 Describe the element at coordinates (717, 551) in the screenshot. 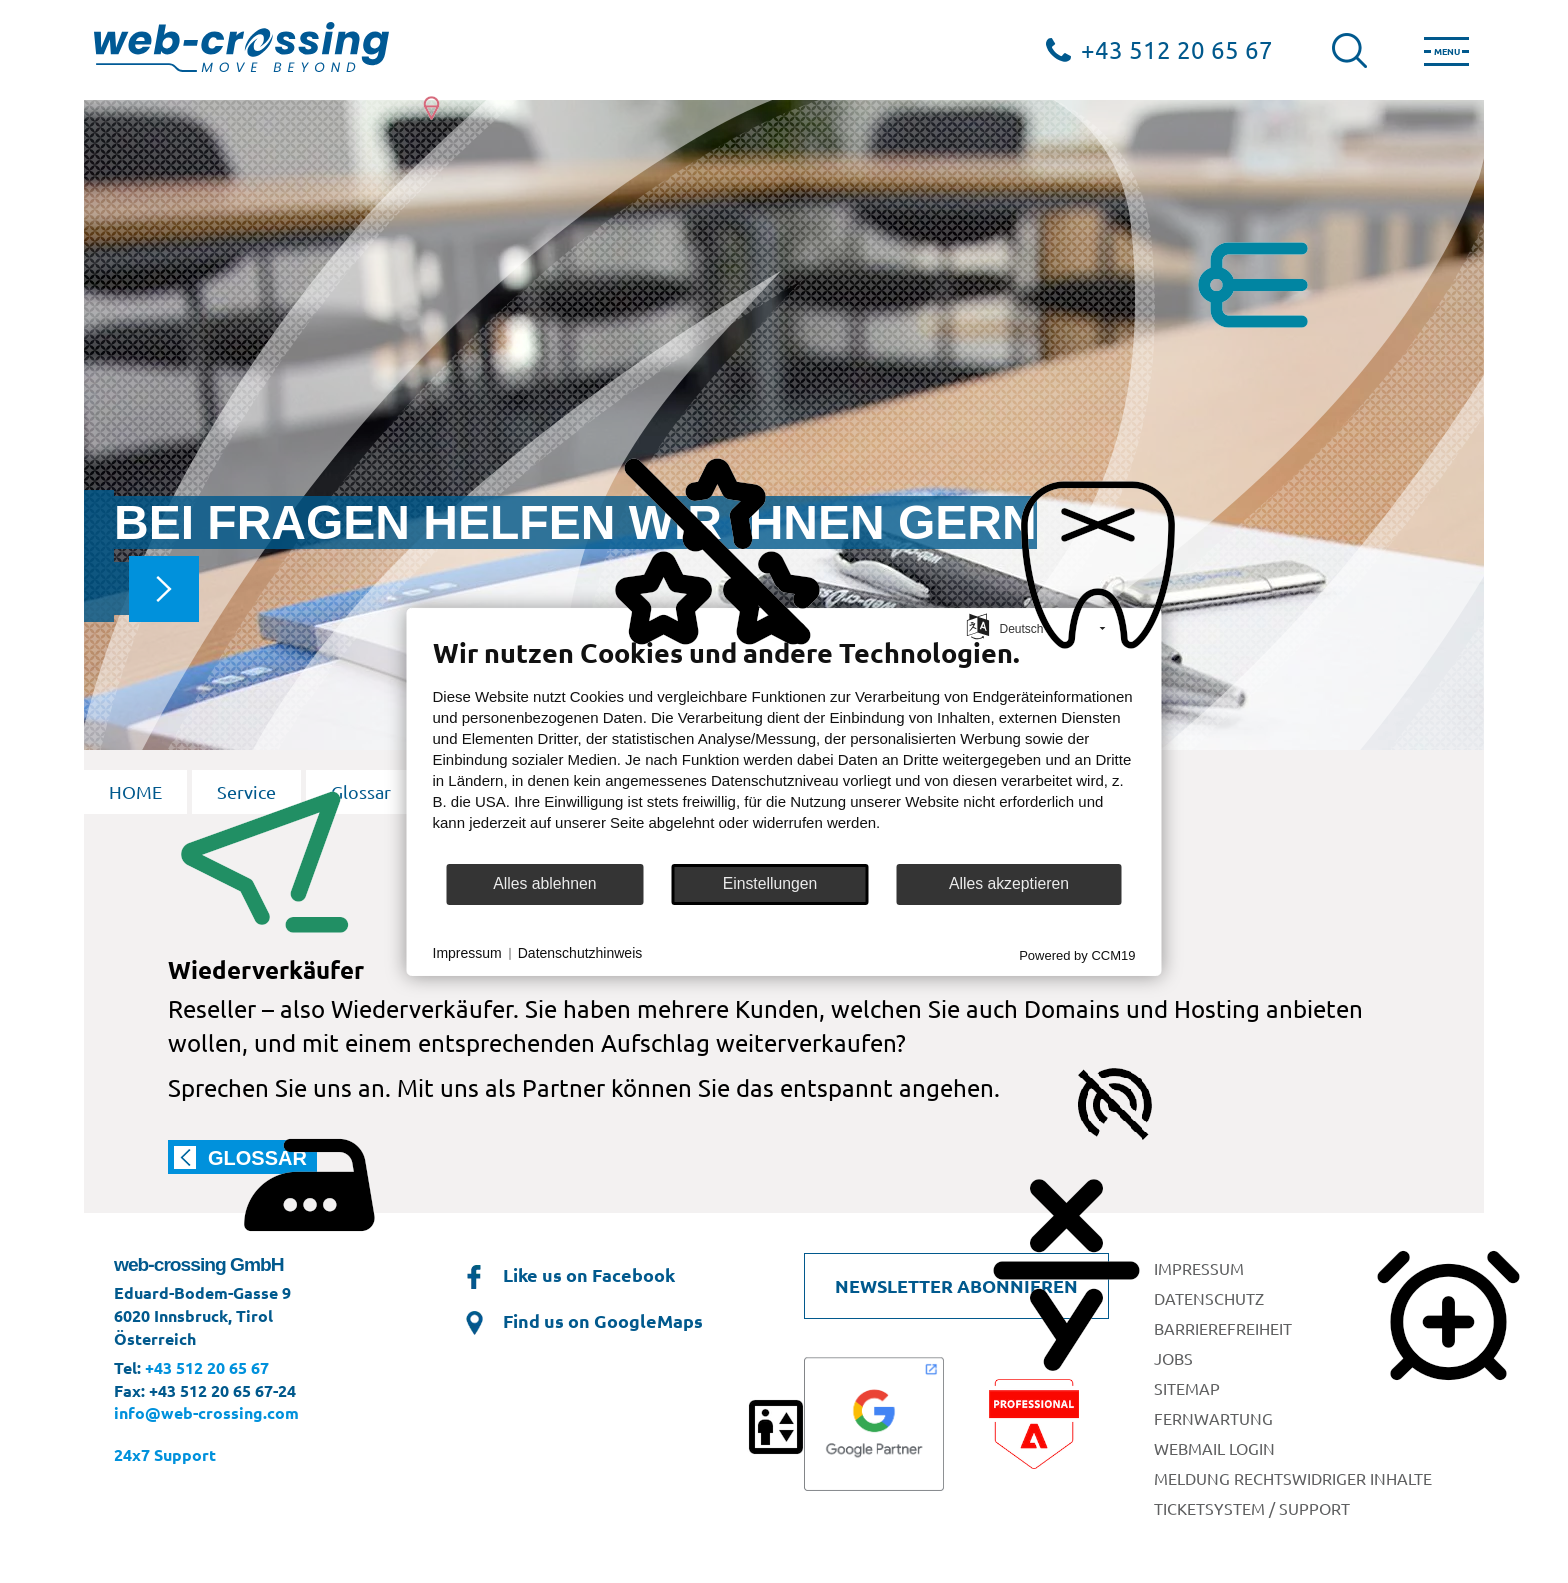

I see `disable star ratings or reviews` at that location.